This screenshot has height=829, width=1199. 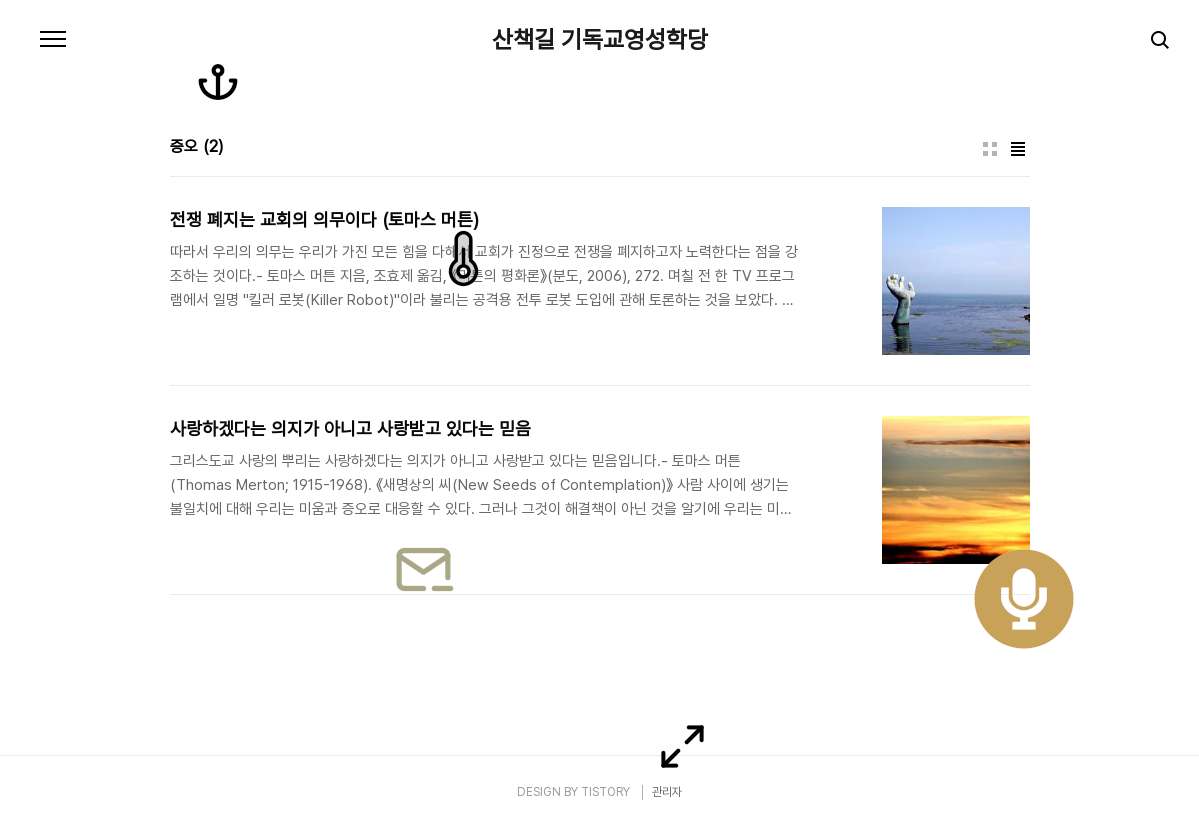 What do you see at coordinates (682, 746) in the screenshot?
I see `expand to fullscreen mode` at bounding box center [682, 746].